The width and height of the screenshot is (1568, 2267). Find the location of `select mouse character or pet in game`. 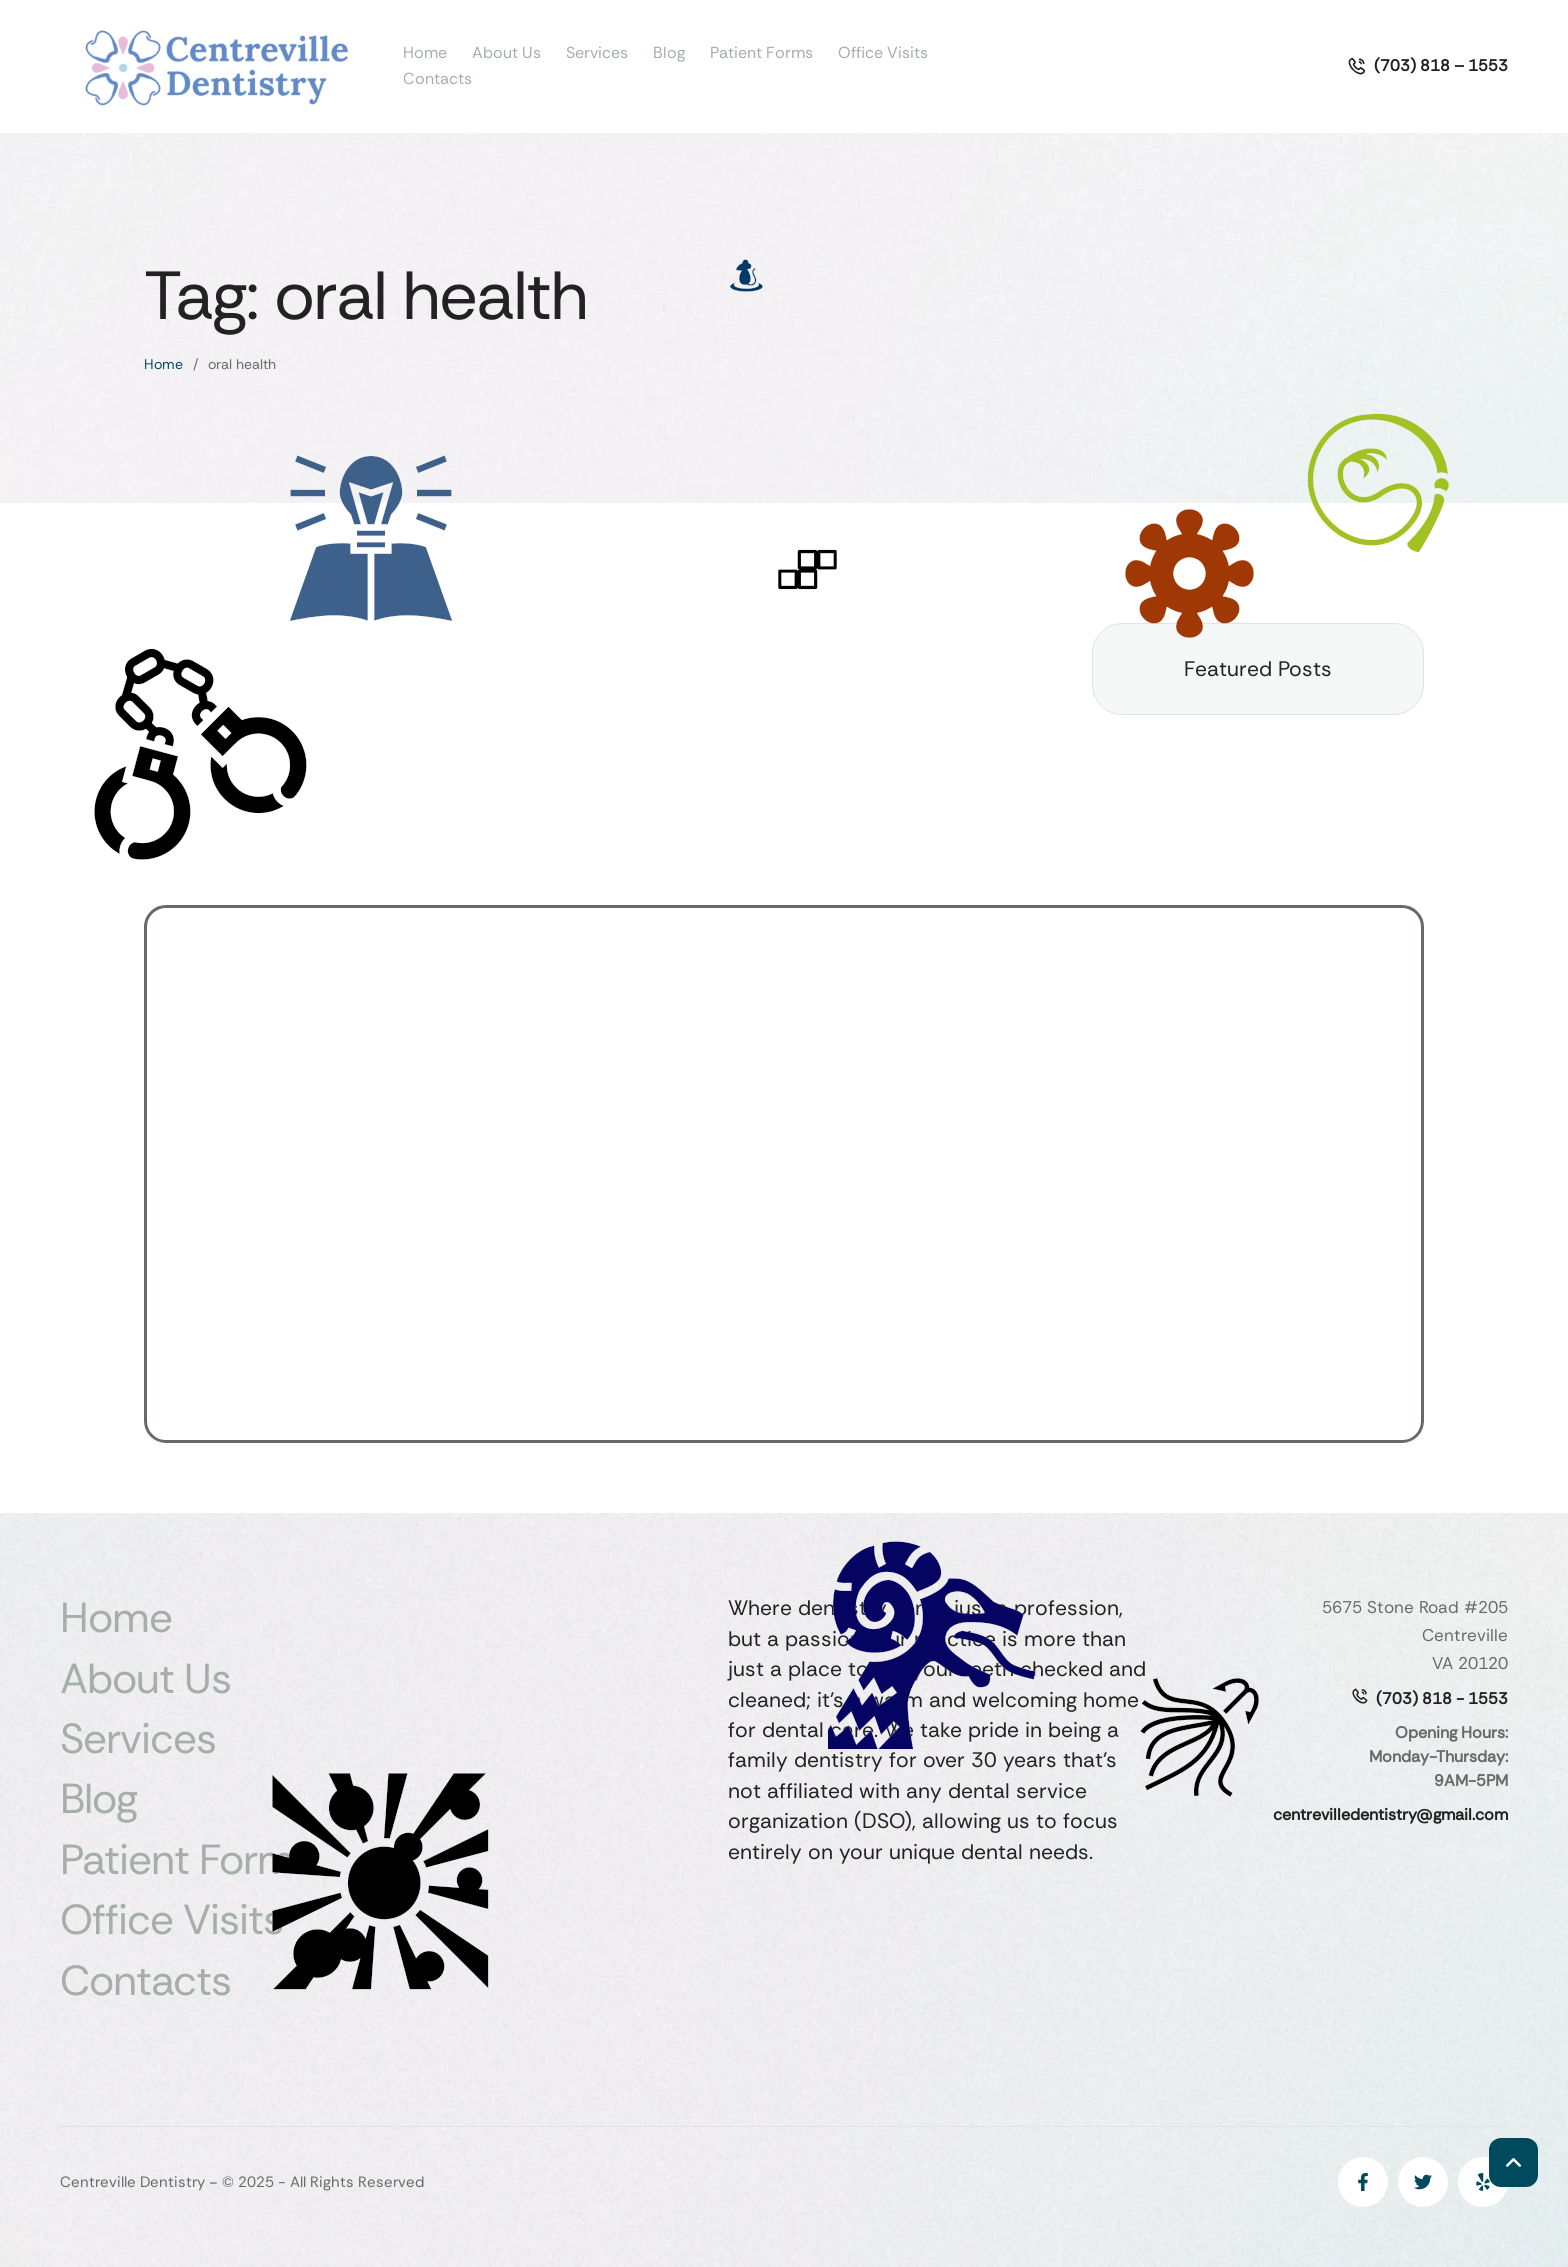

select mouse character or pet in game is located at coordinates (746, 275).